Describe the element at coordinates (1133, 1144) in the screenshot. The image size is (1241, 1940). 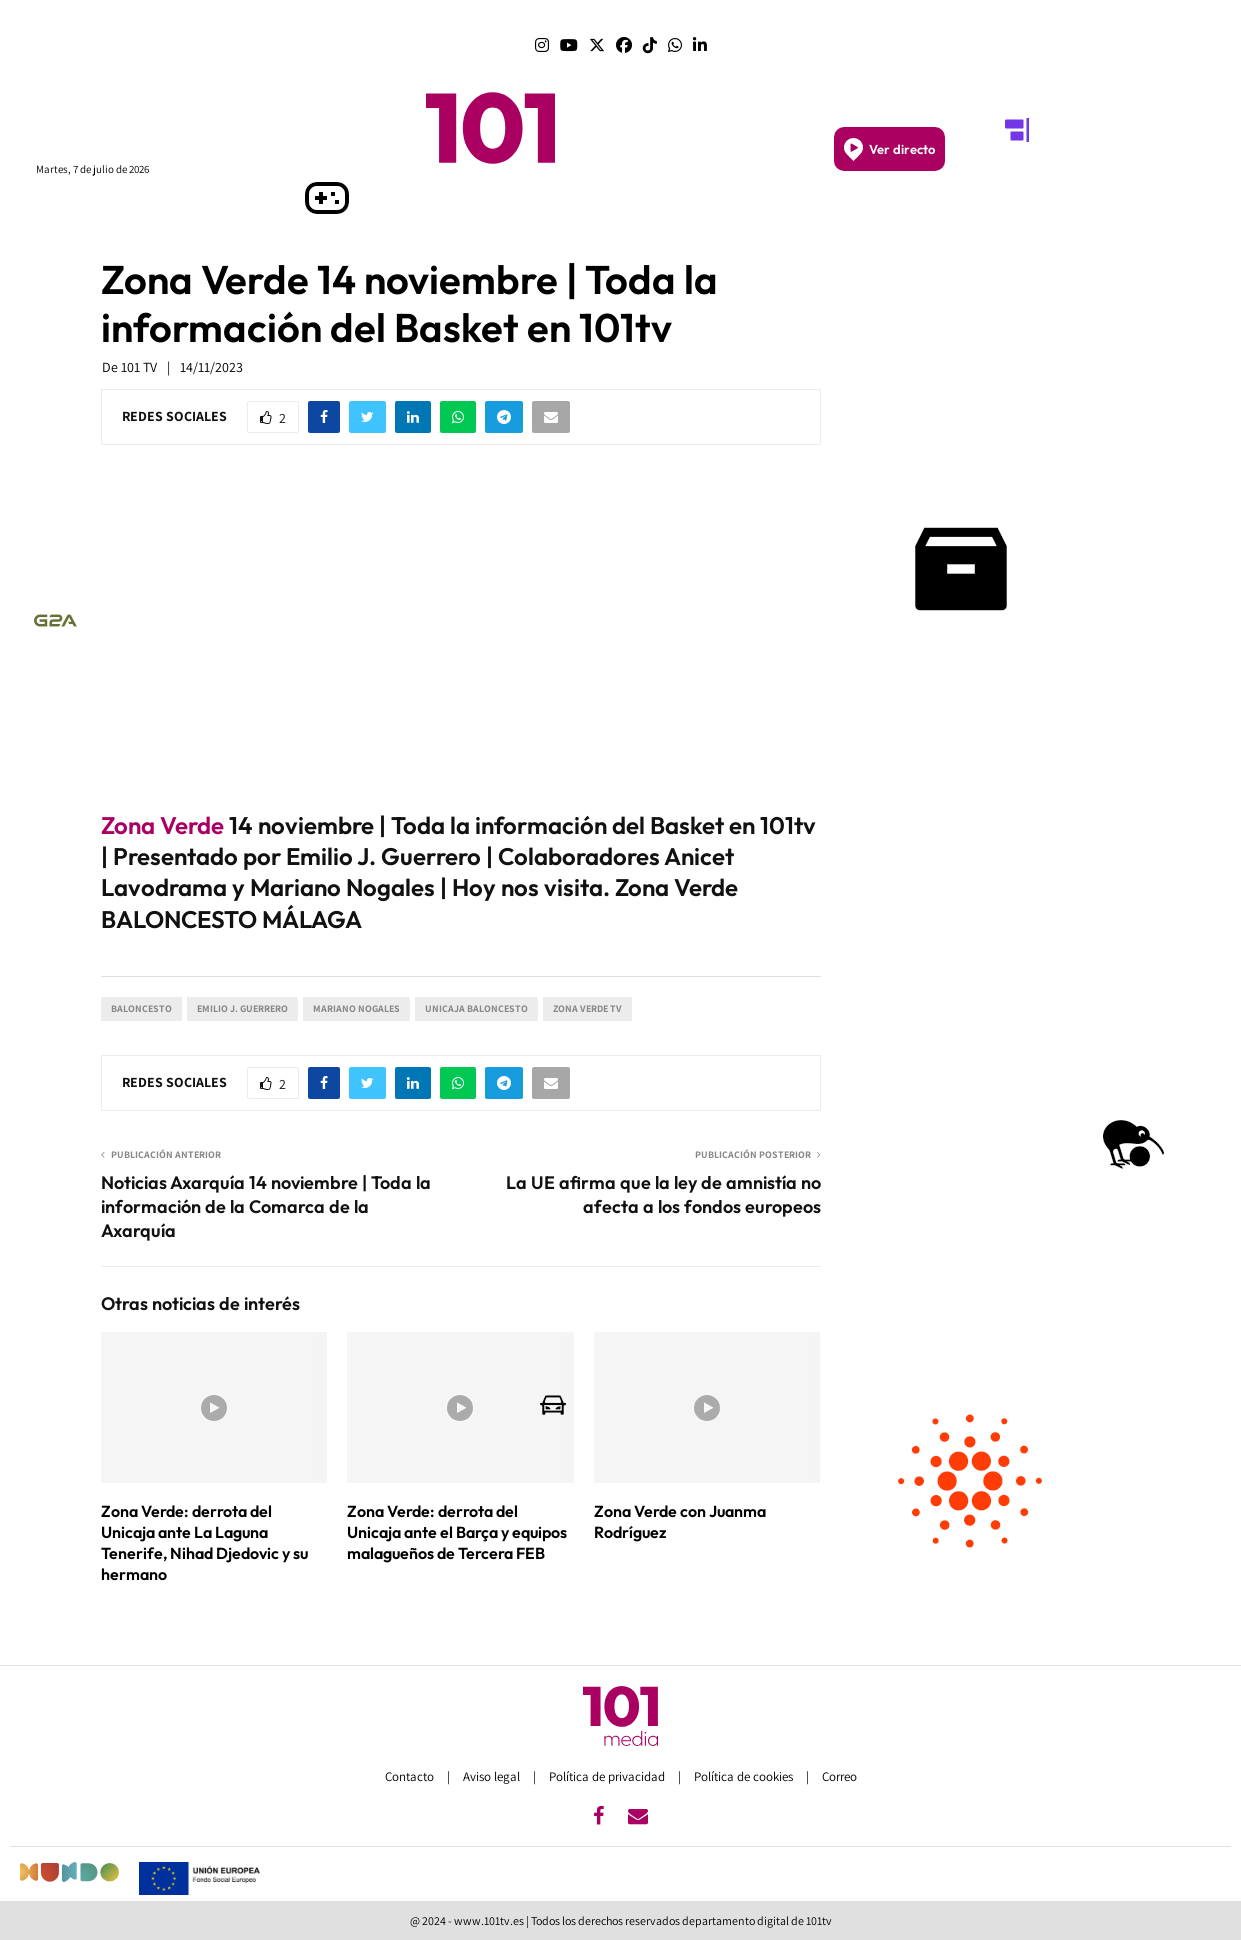
I see `open the kiwix offline content reader` at that location.